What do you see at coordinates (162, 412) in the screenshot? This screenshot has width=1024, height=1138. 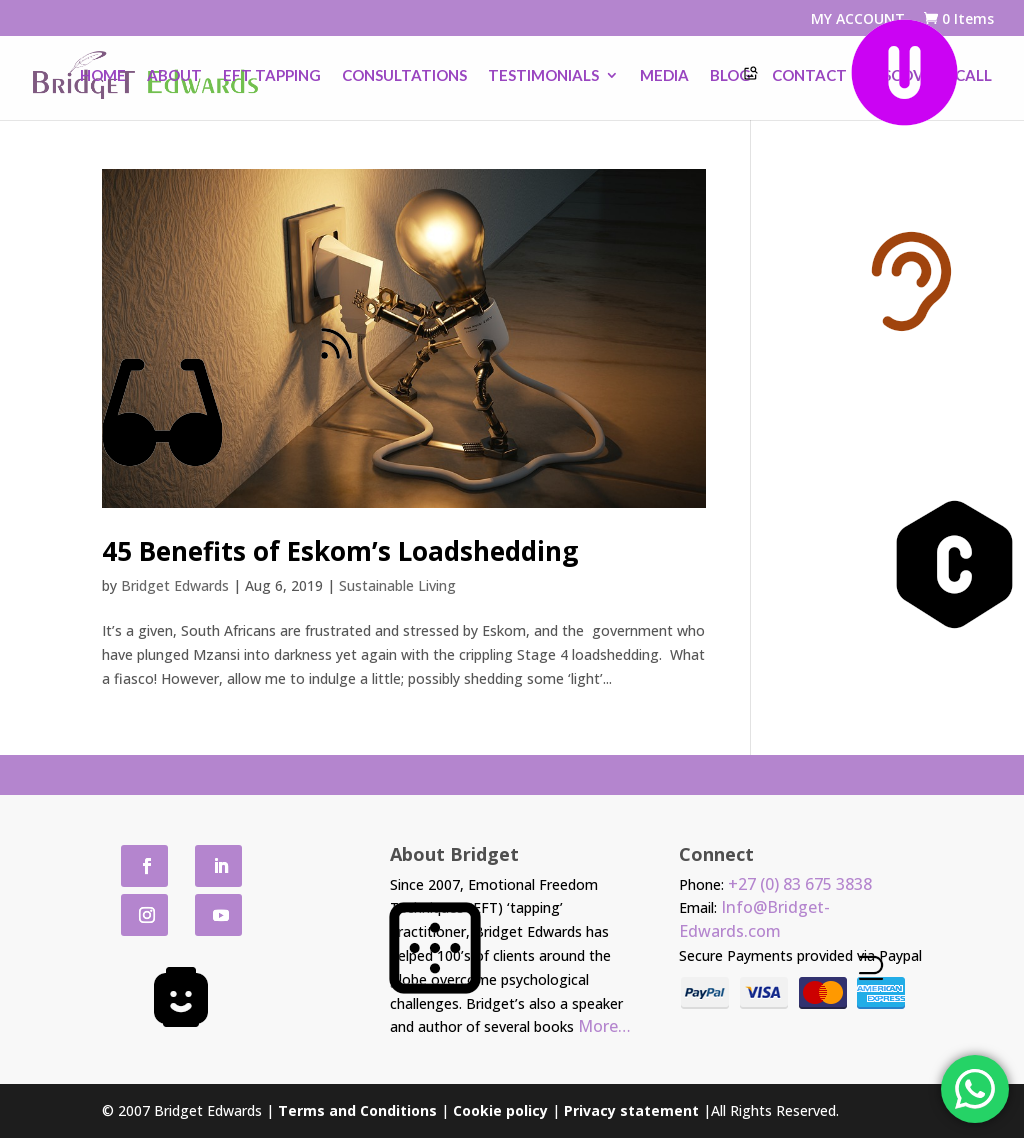 I see `view reading mode or accessibility options` at bounding box center [162, 412].